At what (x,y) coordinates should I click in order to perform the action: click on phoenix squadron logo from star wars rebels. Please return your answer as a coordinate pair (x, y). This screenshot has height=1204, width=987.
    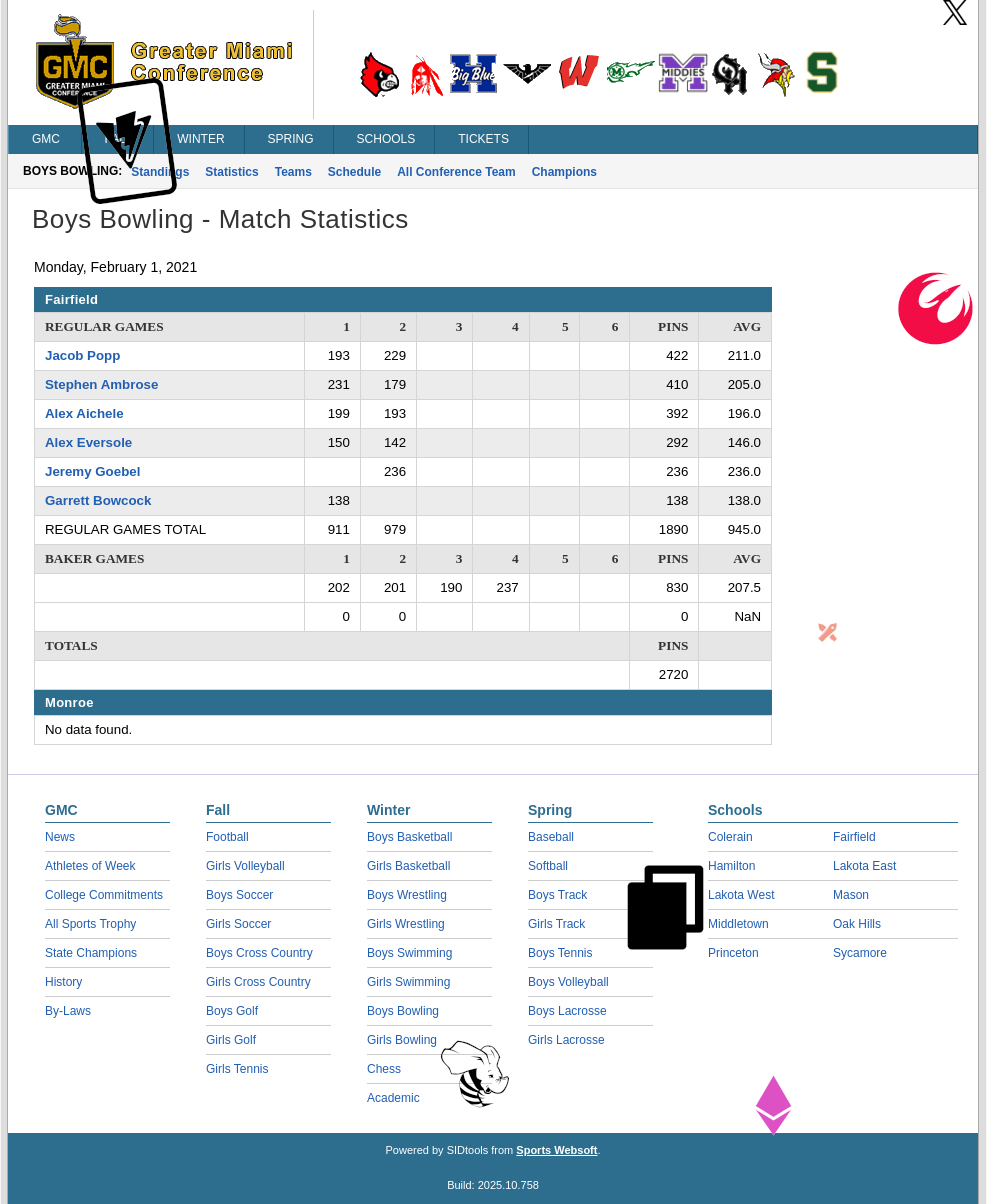
    Looking at the image, I should click on (935, 308).